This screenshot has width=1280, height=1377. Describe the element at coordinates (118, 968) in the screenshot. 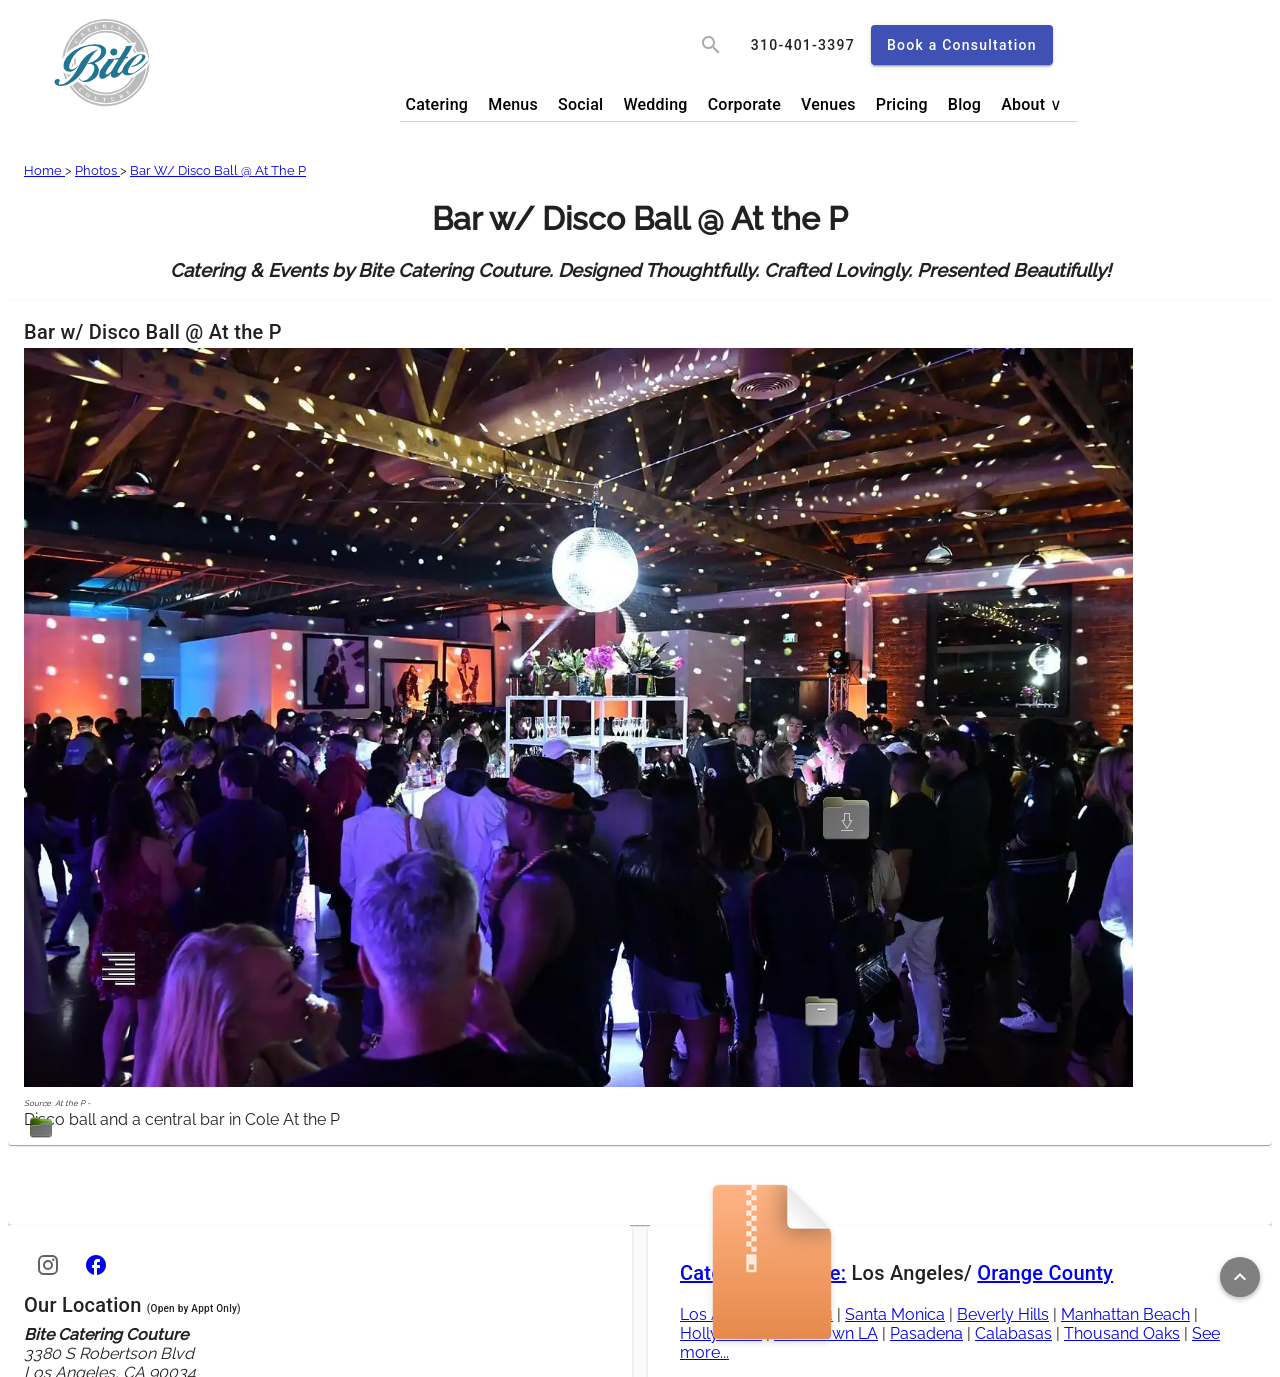

I see `align text to the right margin` at that location.